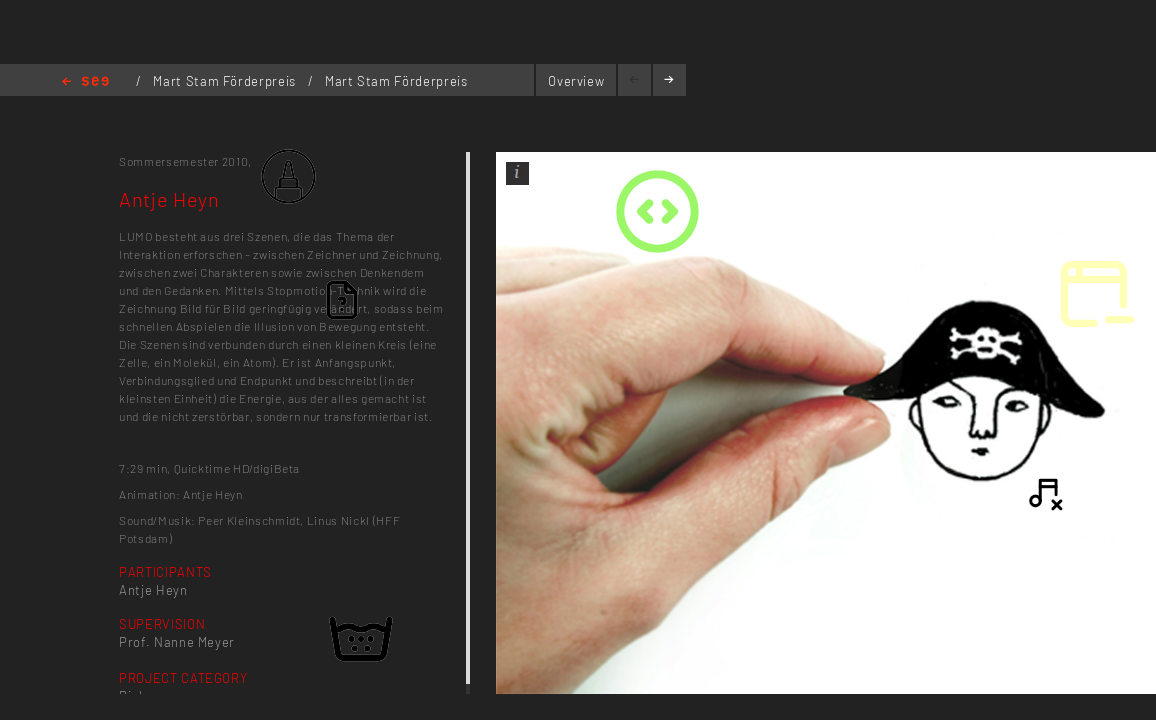 The image size is (1156, 720). Describe the element at coordinates (657, 211) in the screenshot. I see `access code editor or developer tools` at that location.